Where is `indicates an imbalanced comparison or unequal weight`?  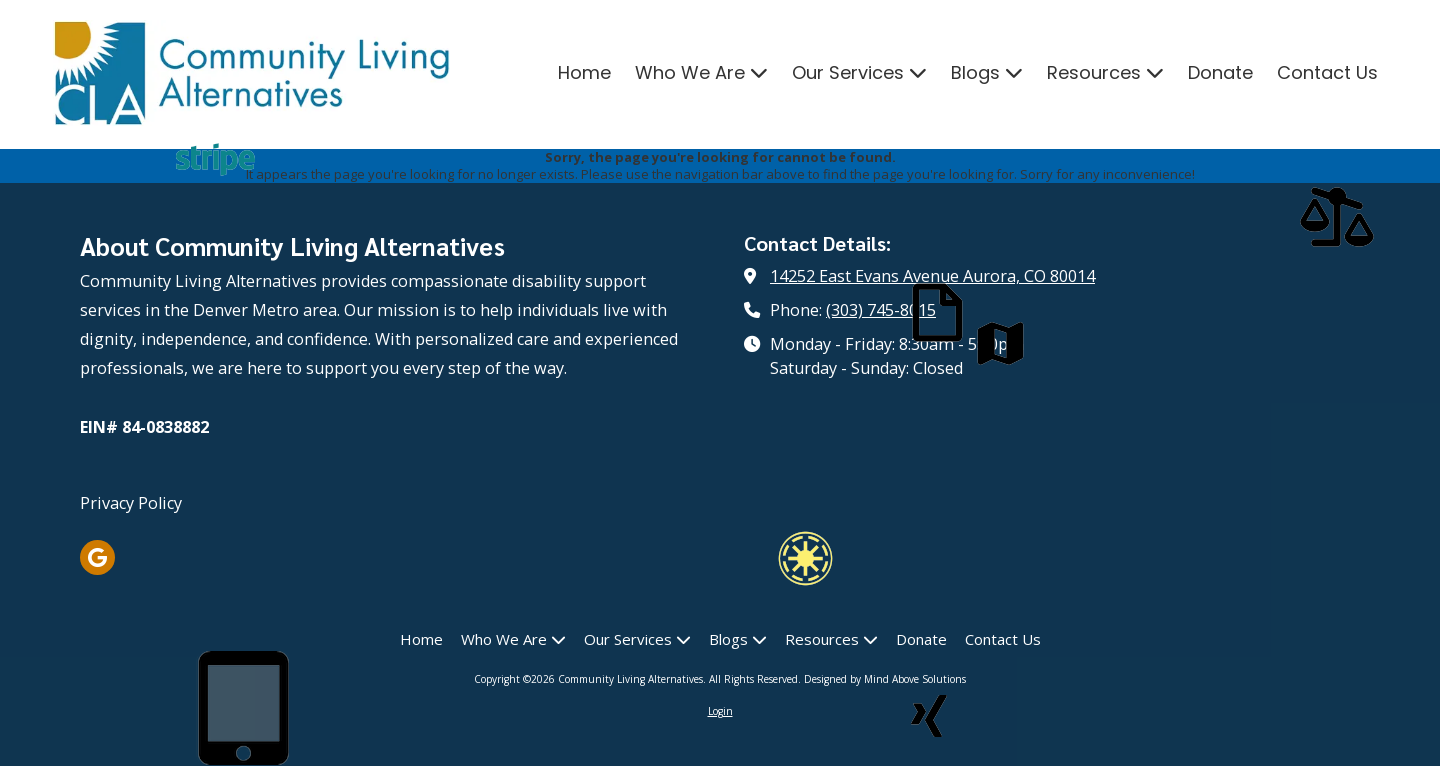 indicates an imbalanced comparison or unequal weight is located at coordinates (1337, 217).